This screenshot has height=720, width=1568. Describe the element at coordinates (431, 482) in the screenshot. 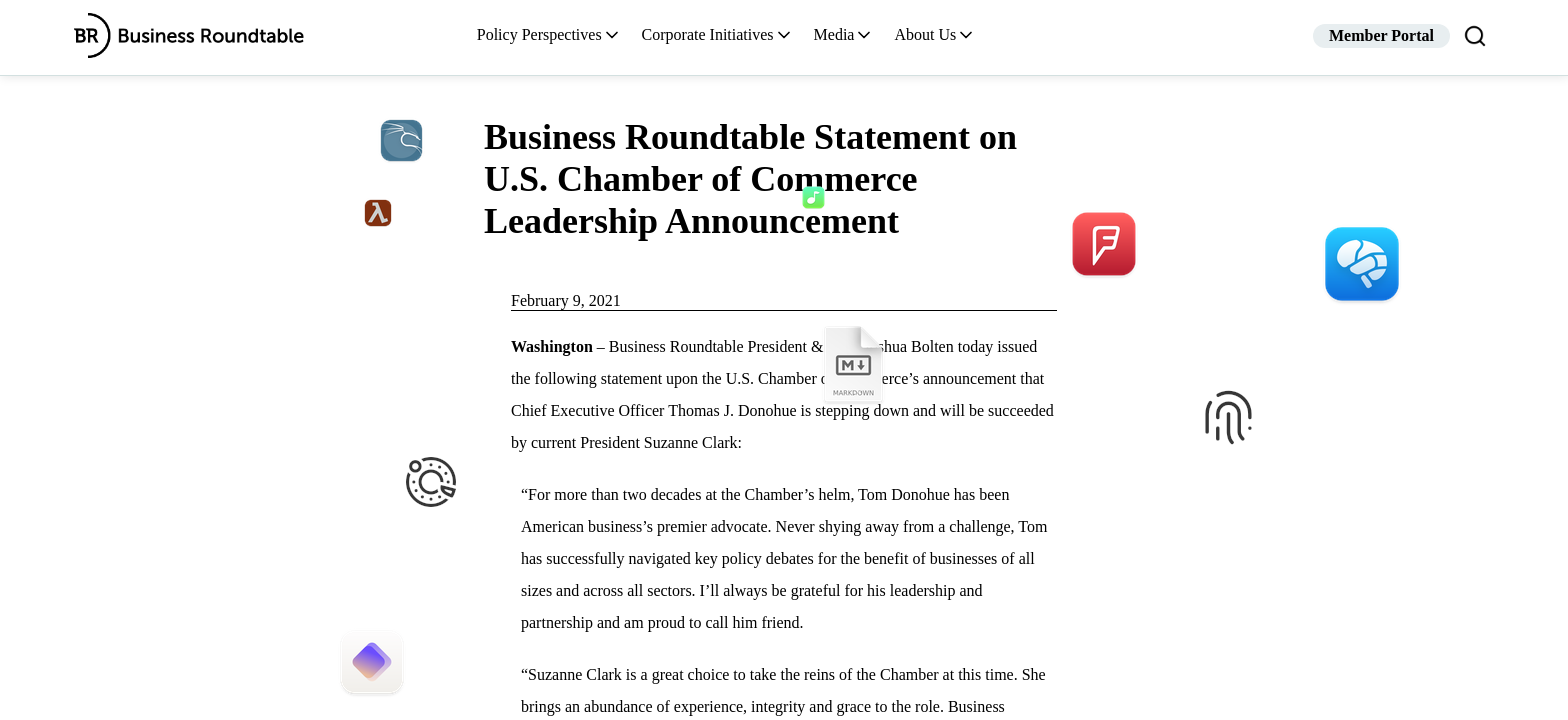

I see `open revolt chat application` at that location.